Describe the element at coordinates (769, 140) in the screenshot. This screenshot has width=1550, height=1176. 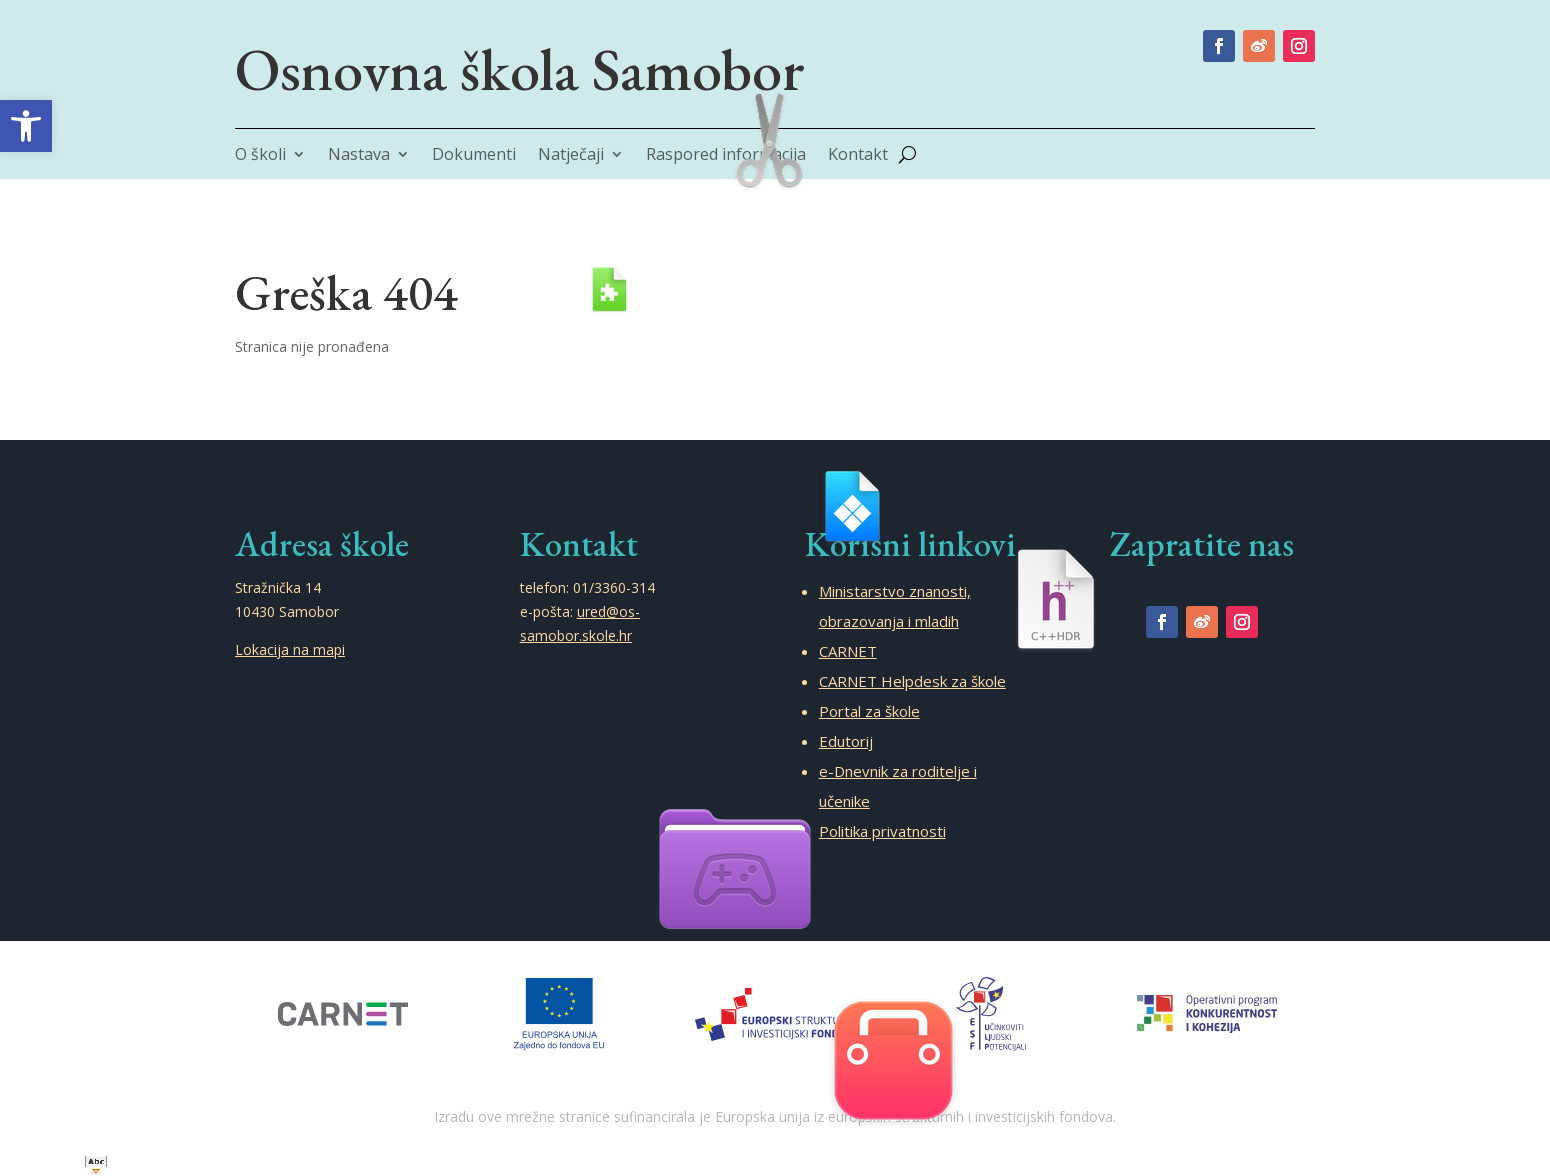
I see `cut selected content to clipboard` at that location.